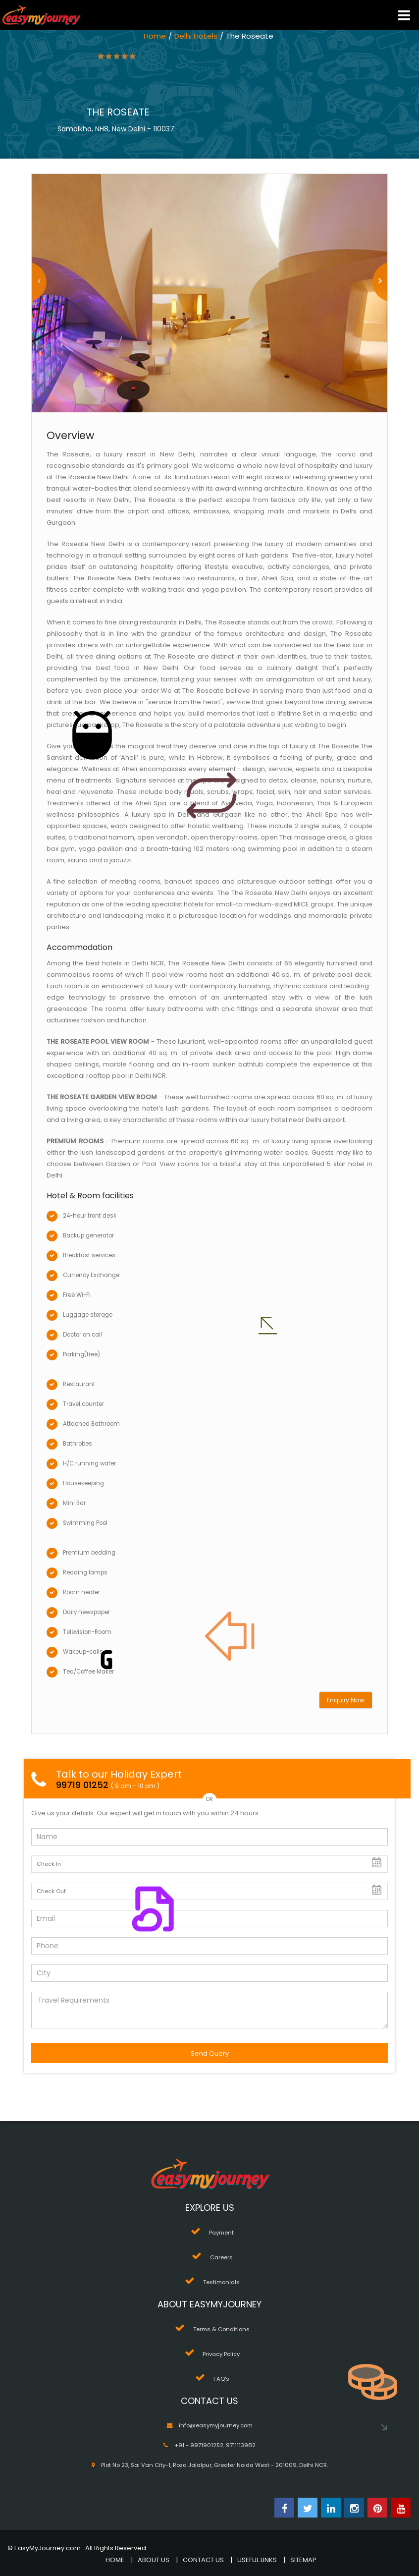 The height and width of the screenshot is (2576, 419). I want to click on indicates GPRS/2G network connection, so click(106, 1660).